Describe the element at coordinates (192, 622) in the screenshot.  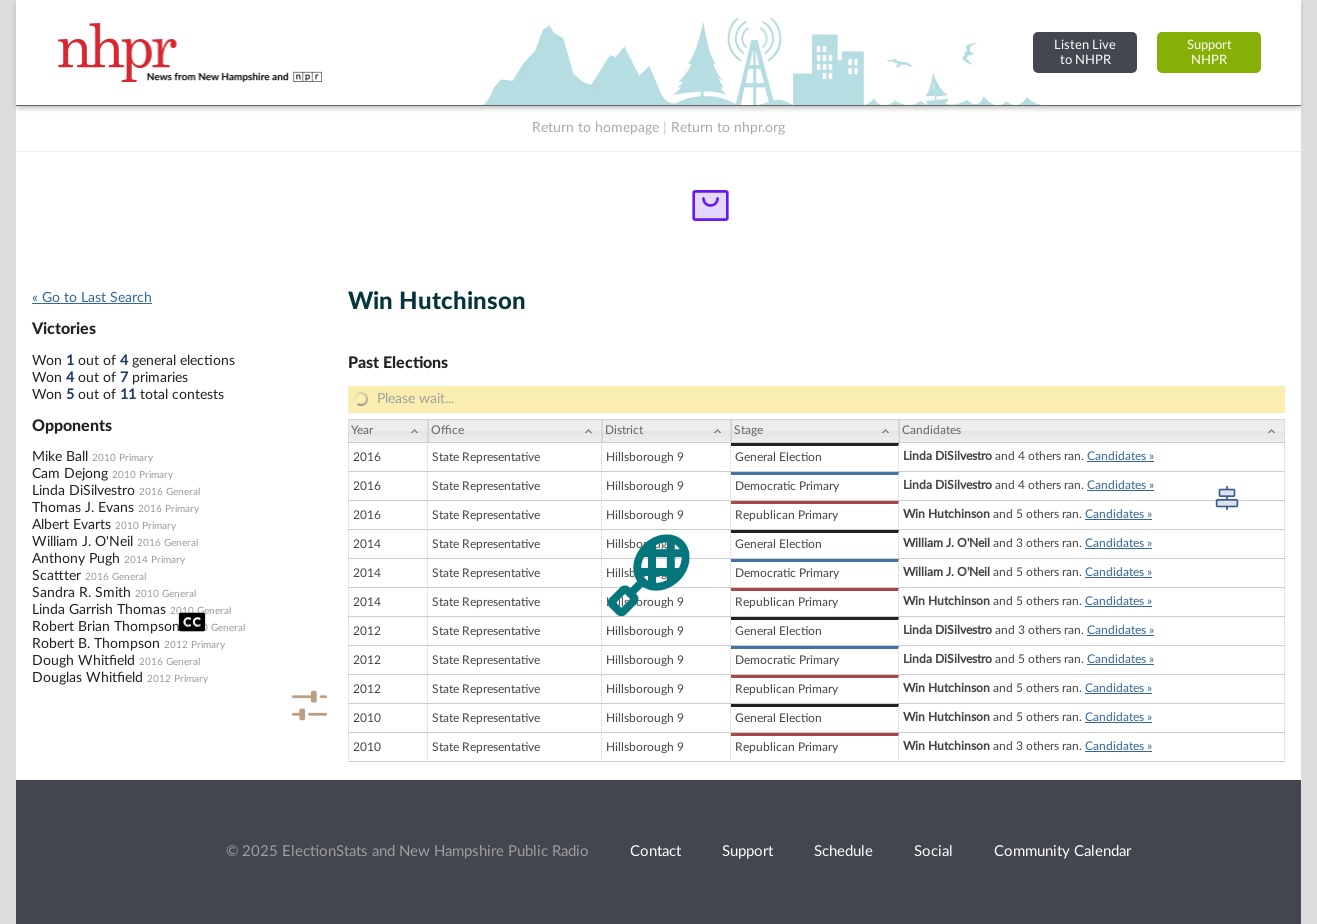
I see `enable closed captions for video content` at that location.